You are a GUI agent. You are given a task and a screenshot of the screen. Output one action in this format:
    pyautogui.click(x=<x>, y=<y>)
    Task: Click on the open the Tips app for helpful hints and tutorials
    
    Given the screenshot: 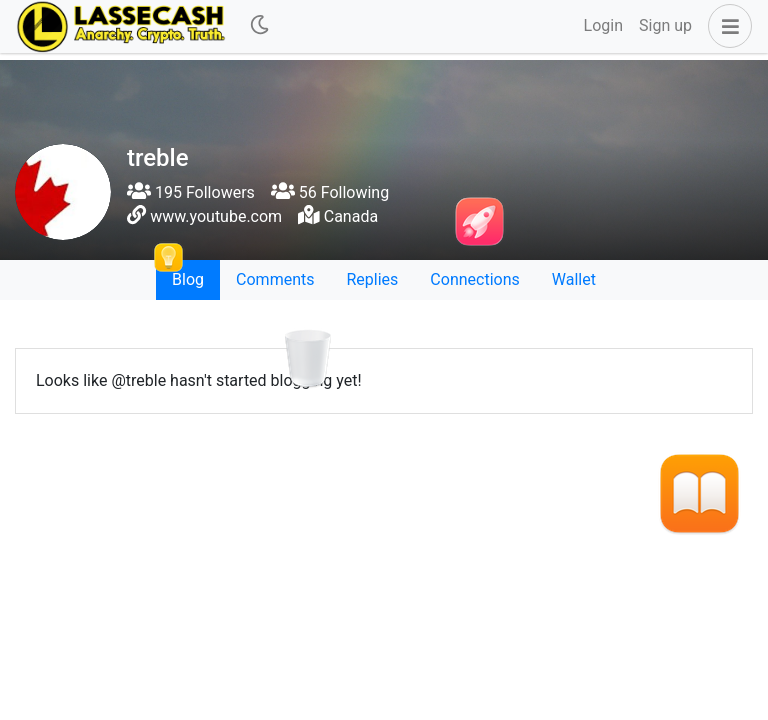 What is the action you would take?
    pyautogui.click(x=168, y=257)
    